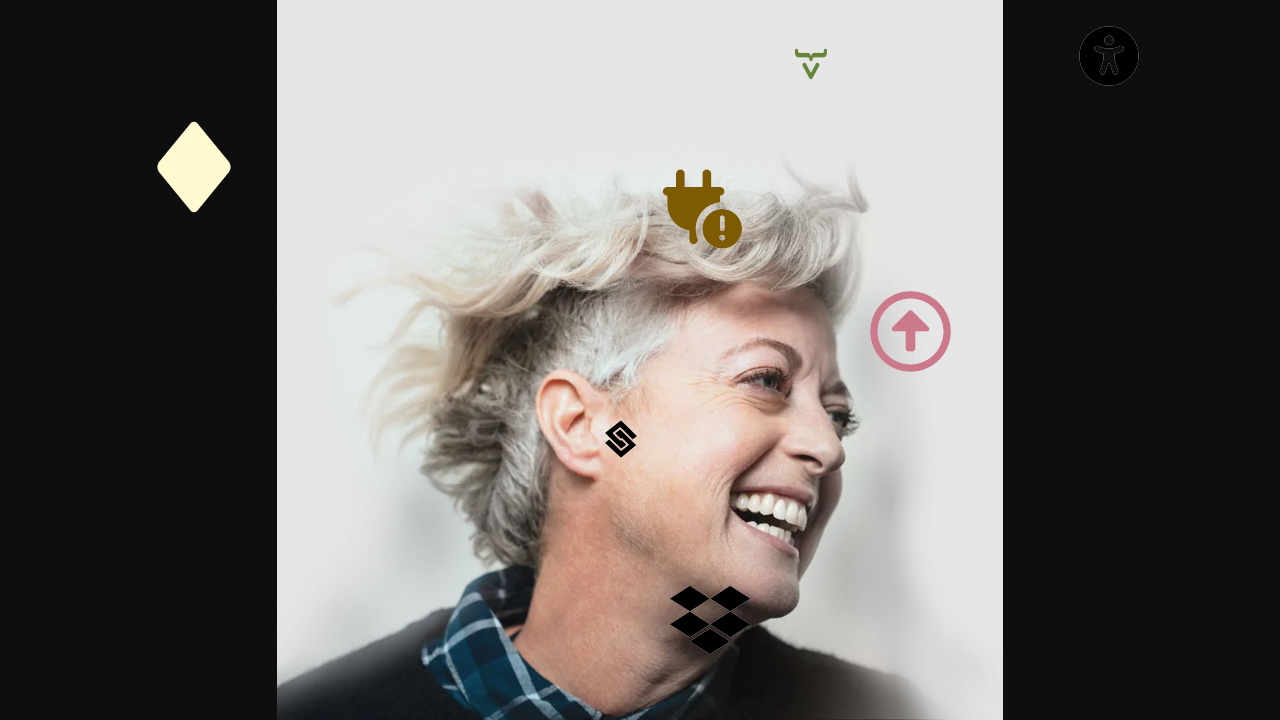 This screenshot has height=720, width=1280. Describe the element at coordinates (621, 439) in the screenshot. I see `staylinked company logo` at that location.